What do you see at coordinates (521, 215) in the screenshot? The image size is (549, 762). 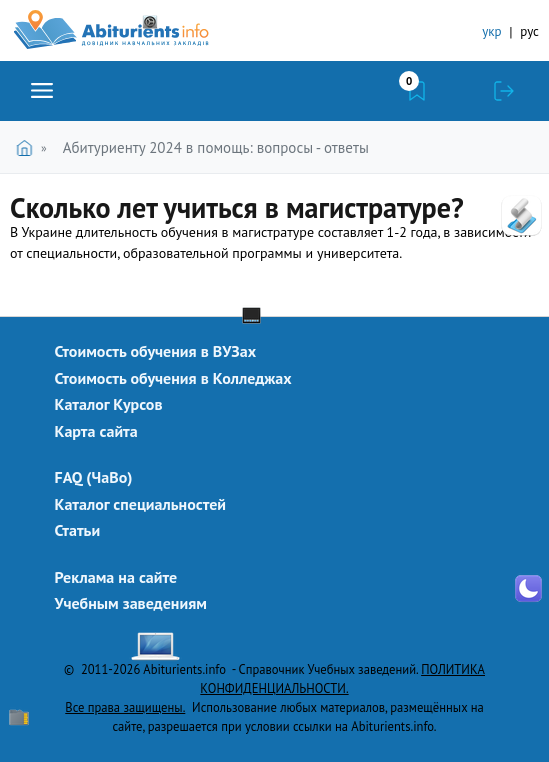 I see `manage folder automation scripts` at bounding box center [521, 215].